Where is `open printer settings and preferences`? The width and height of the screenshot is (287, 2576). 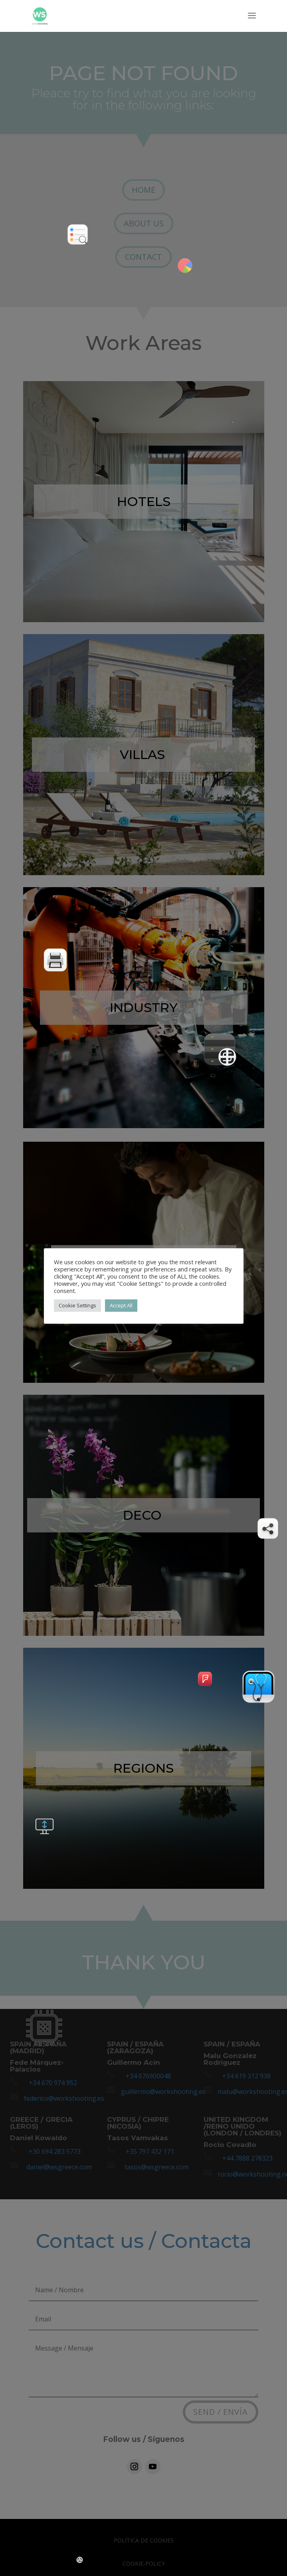 open printer settings and preferences is located at coordinates (55, 960).